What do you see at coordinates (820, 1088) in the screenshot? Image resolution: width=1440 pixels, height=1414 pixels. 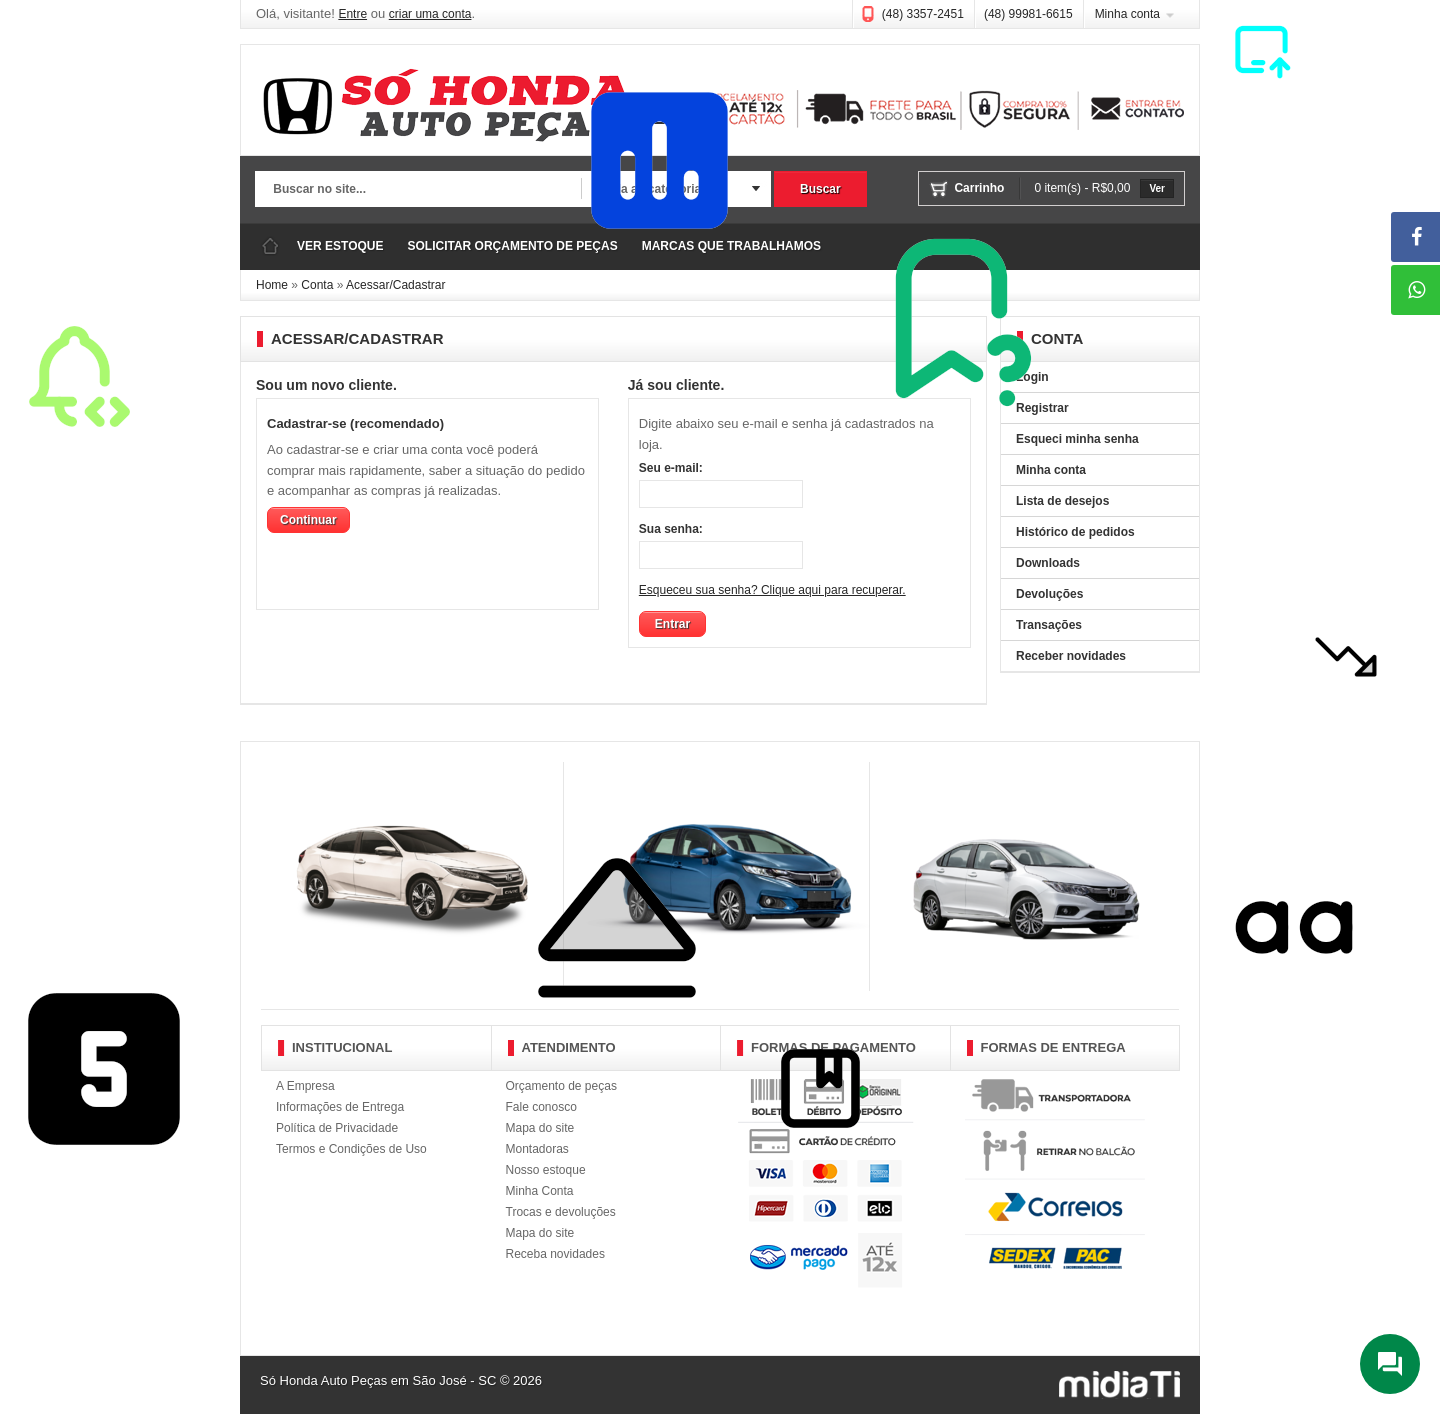 I see `view photo album` at bounding box center [820, 1088].